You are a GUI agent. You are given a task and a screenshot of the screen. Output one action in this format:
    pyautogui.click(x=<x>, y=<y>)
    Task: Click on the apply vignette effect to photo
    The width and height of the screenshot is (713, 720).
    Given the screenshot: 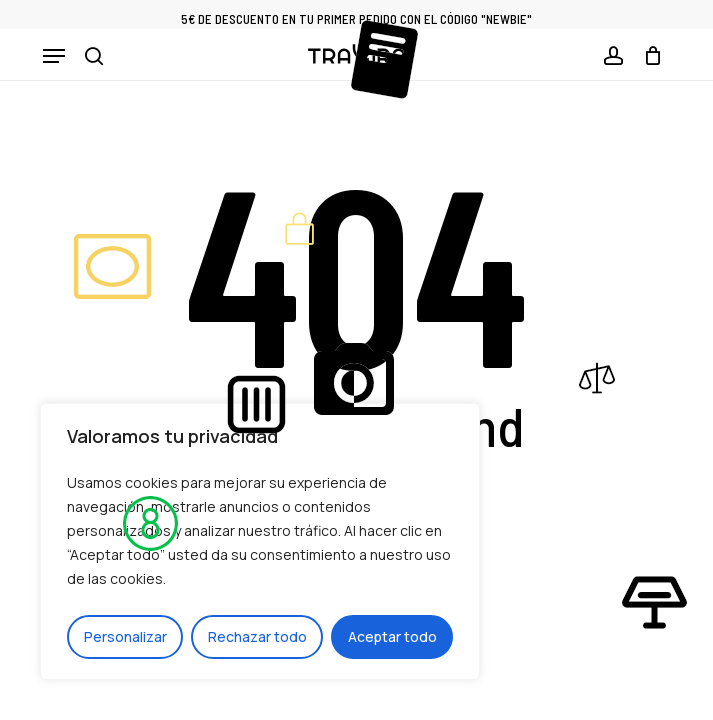 What is the action you would take?
    pyautogui.click(x=112, y=266)
    